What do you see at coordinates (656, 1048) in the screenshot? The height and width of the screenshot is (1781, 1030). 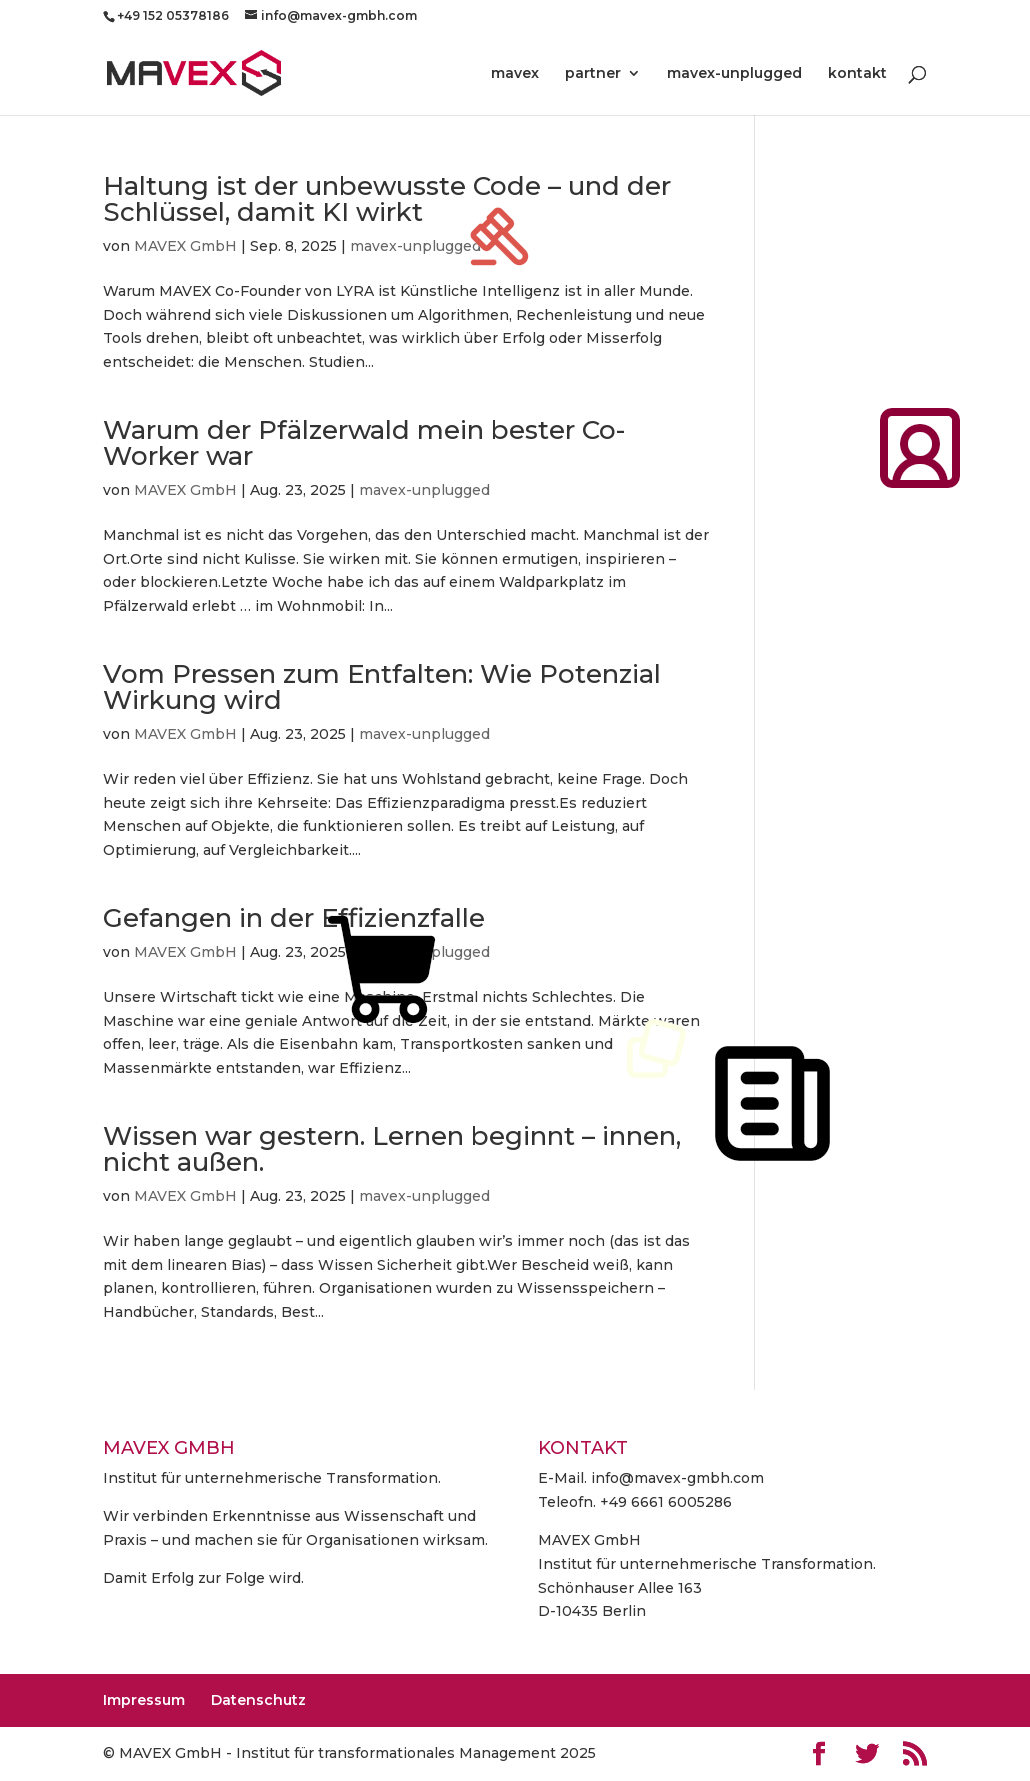 I see `swipe to switch between cards or items` at bounding box center [656, 1048].